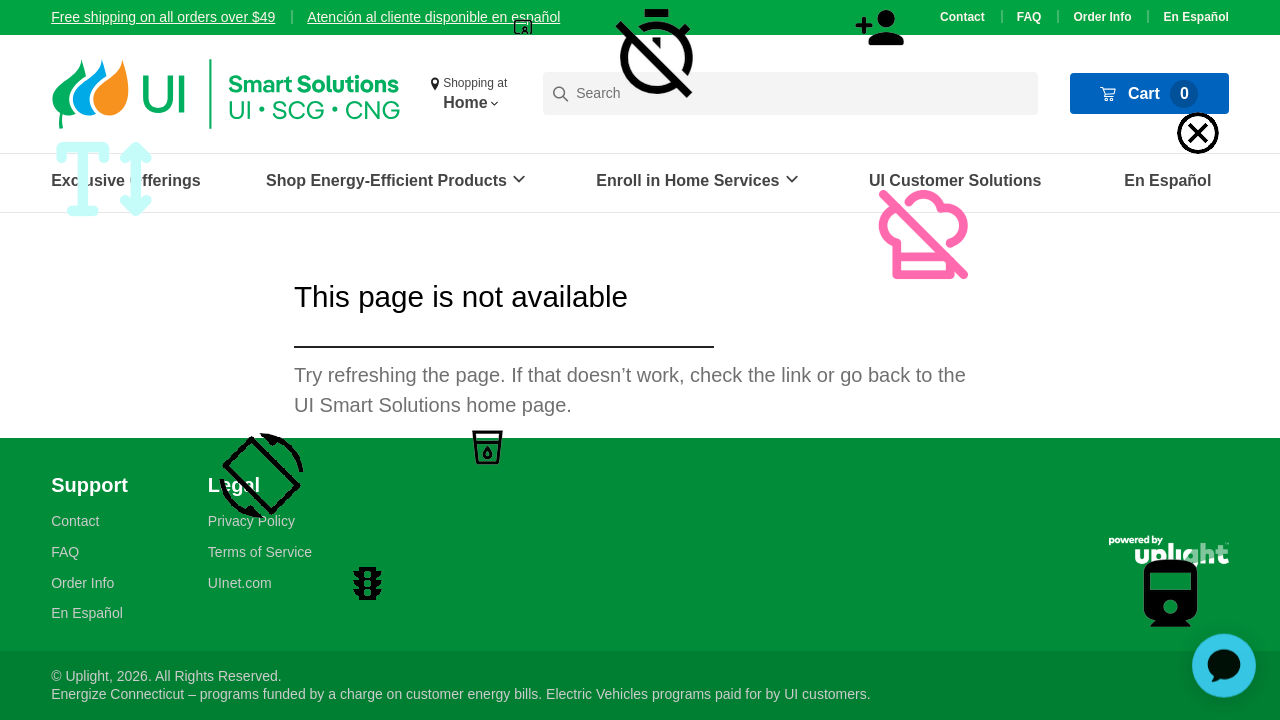  I want to click on rotate screen orientation, so click(261, 475).